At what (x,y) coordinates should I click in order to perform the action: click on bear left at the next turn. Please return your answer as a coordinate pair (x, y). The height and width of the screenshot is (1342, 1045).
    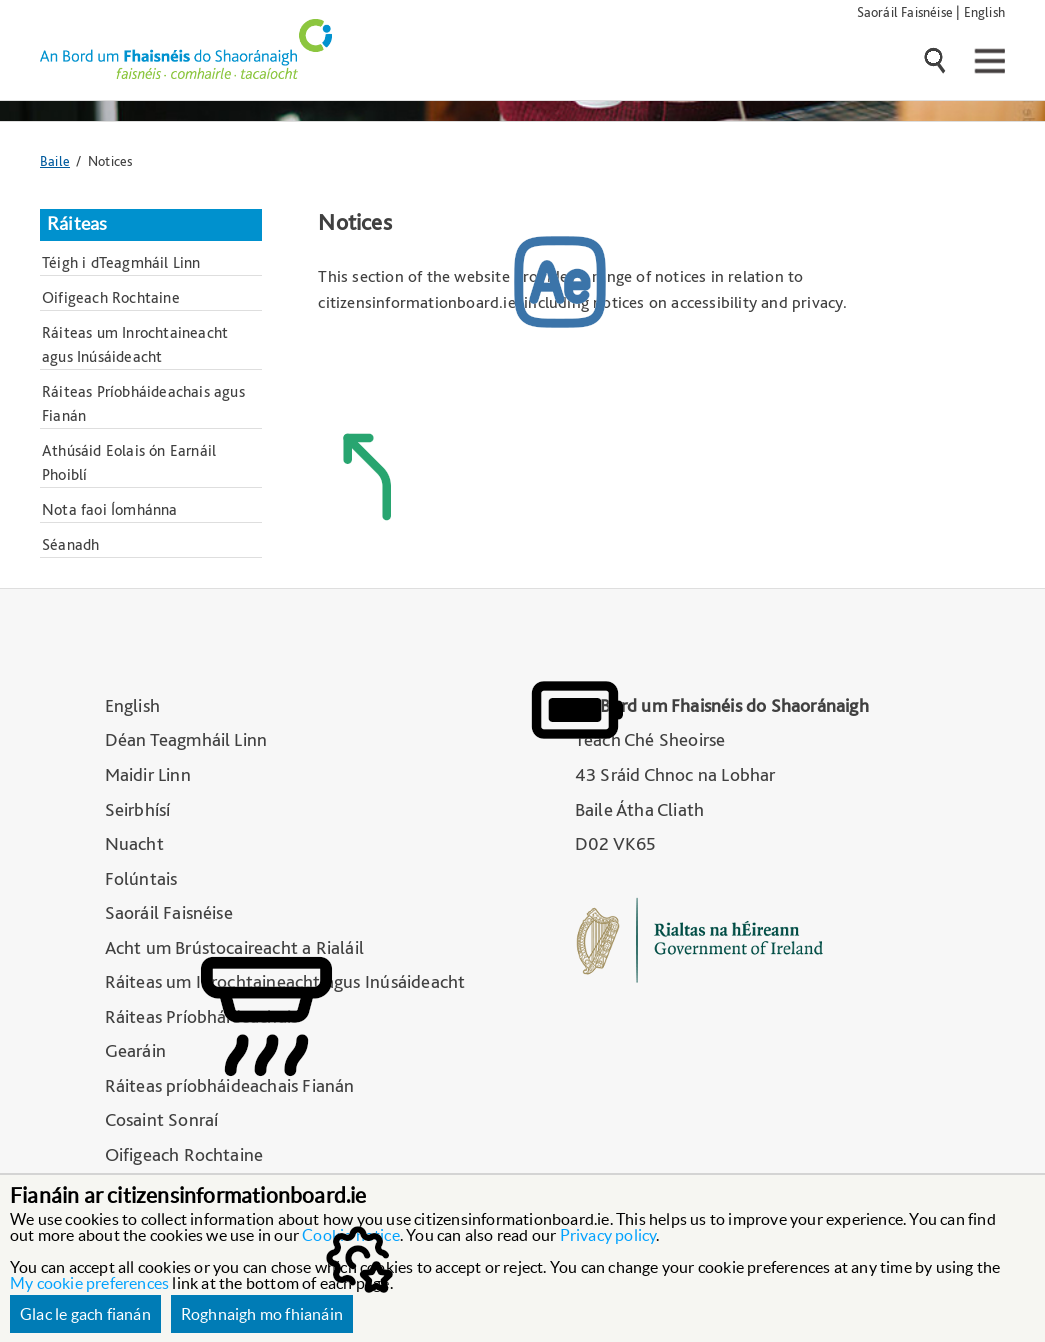
    Looking at the image, I should click on (365, 477).